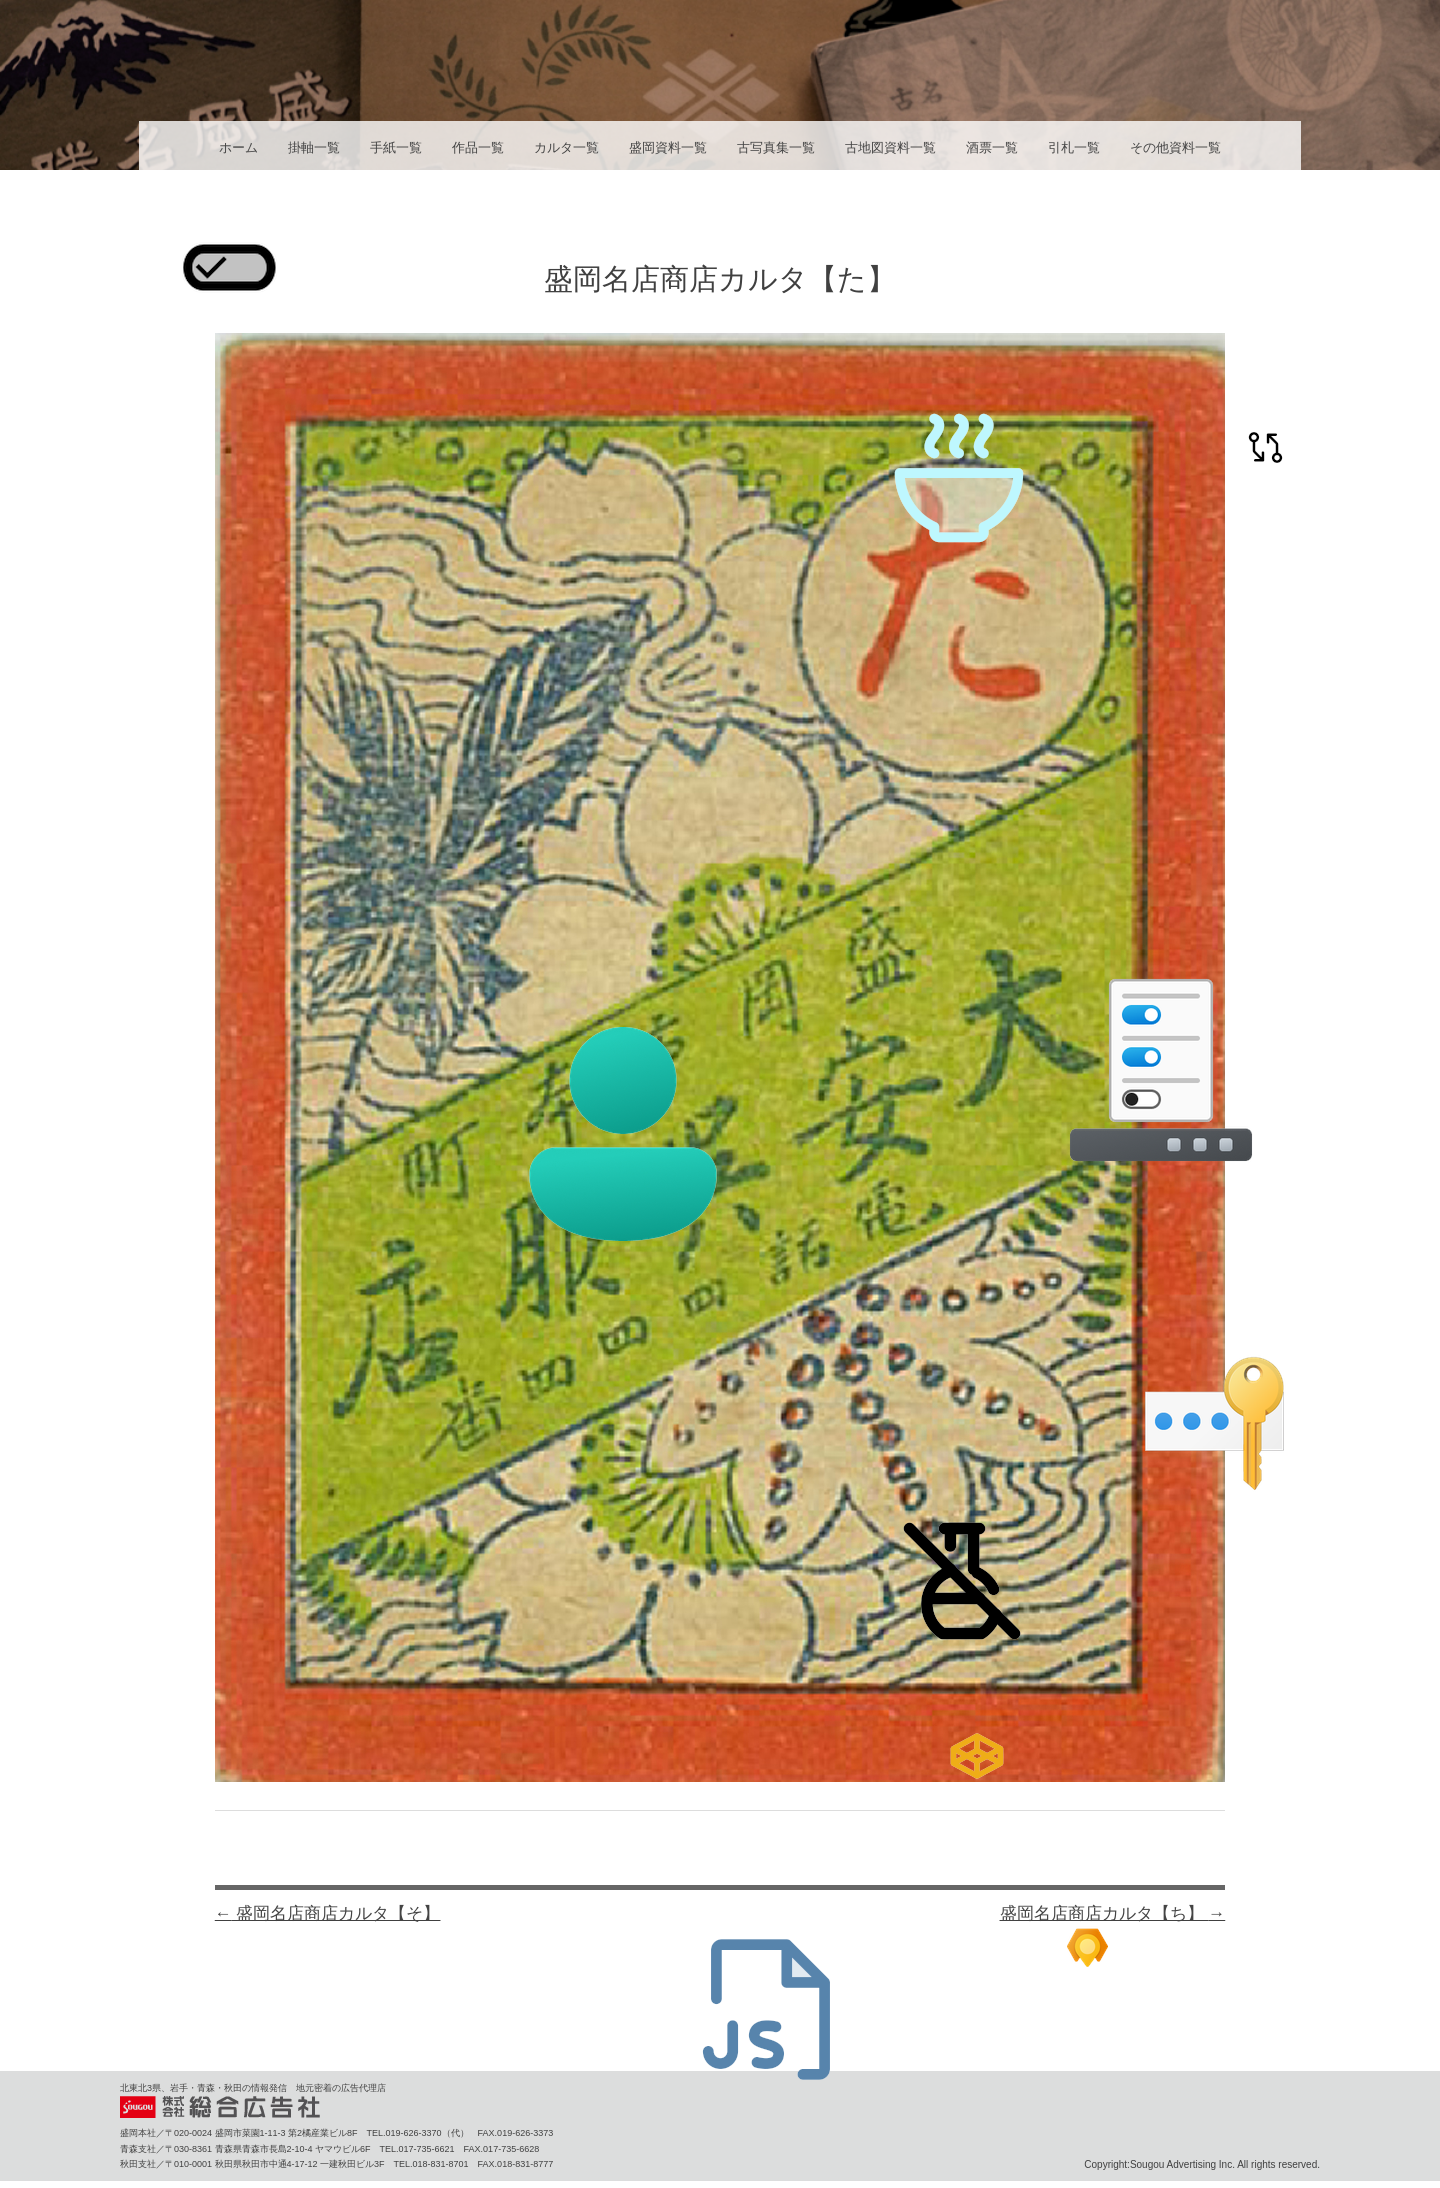 The image size is (1440, 2188). Describe the element at coordinates (1214, 1422) in the screenshot. I see `manage saved passwords and login credentials` at that location.